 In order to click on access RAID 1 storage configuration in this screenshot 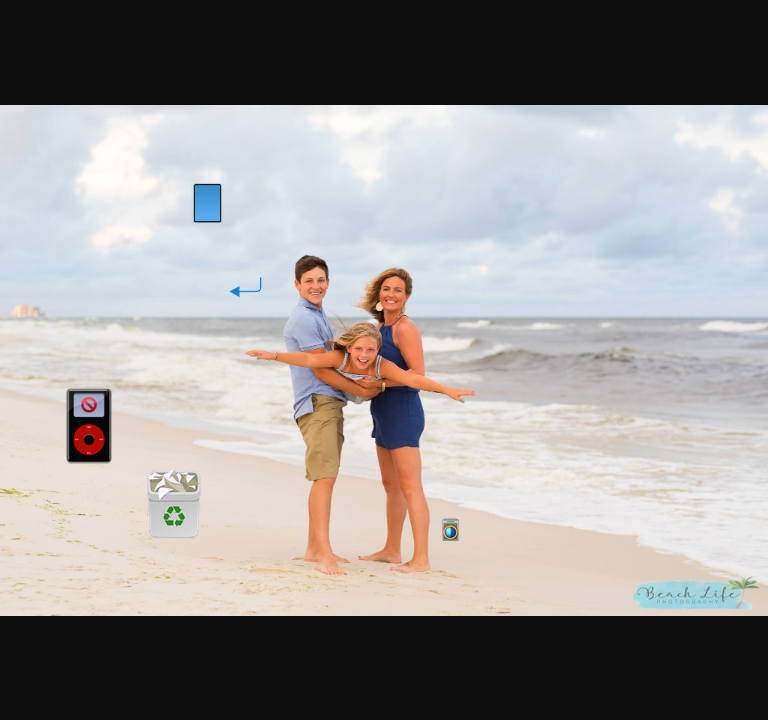, I will do `click(450, 529)`.